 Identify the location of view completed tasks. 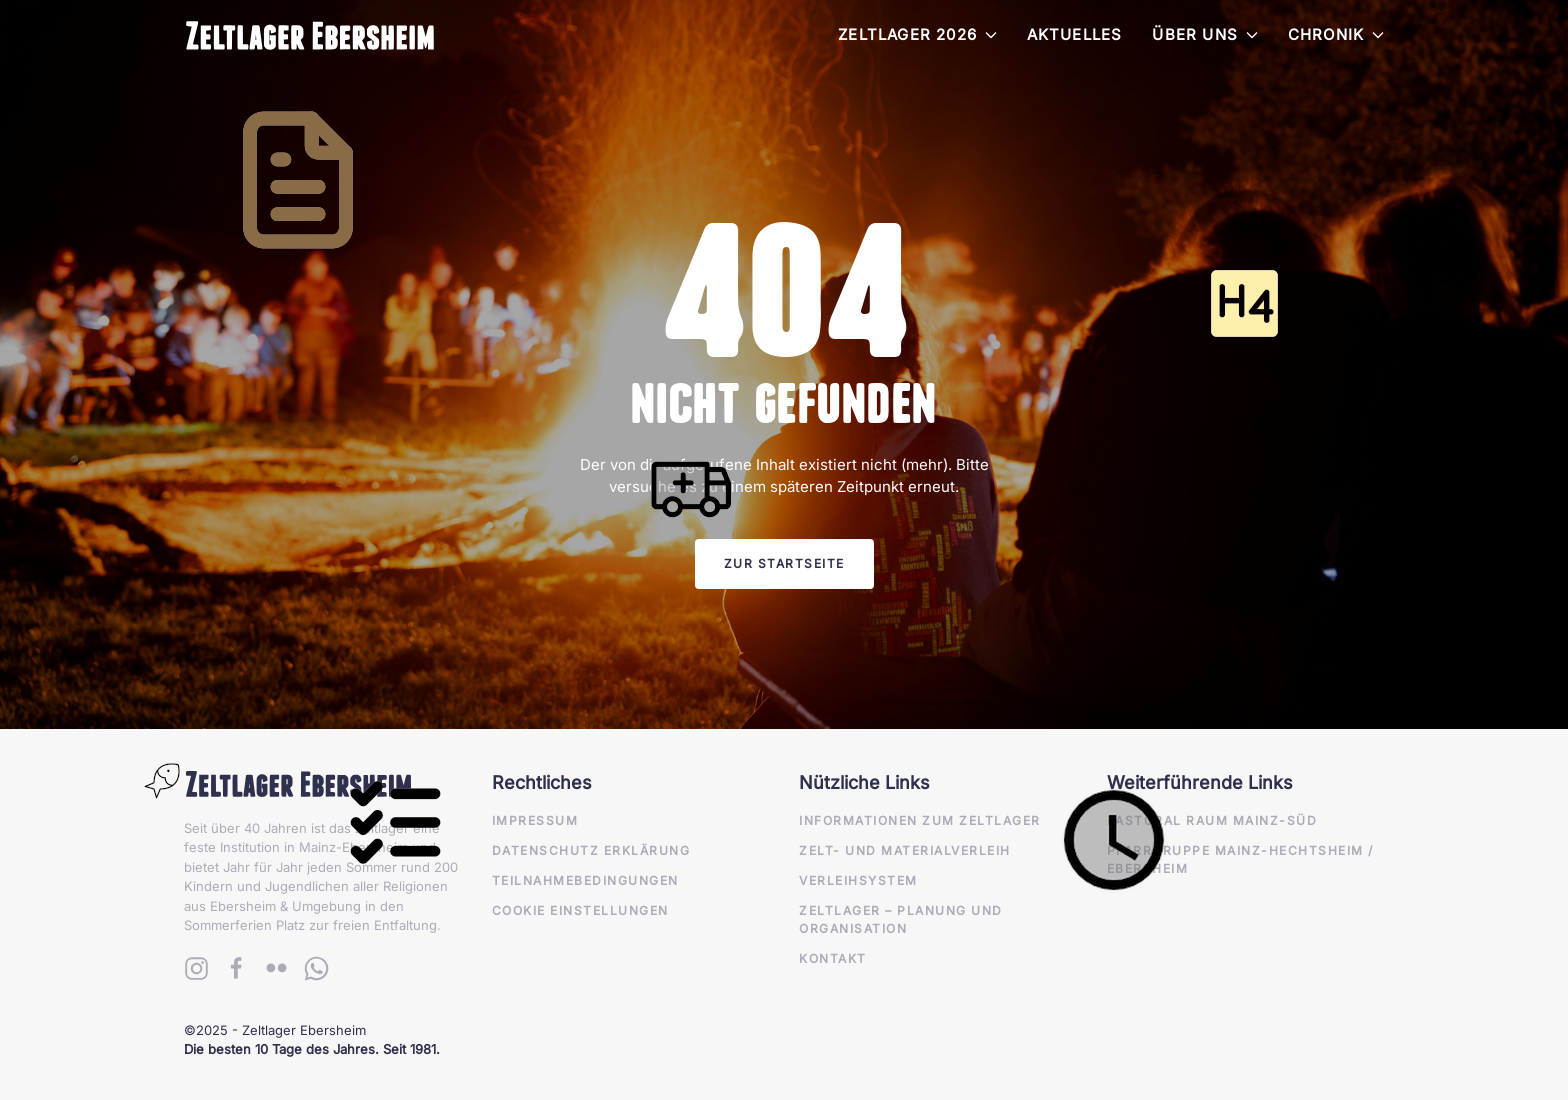
(395, 822).